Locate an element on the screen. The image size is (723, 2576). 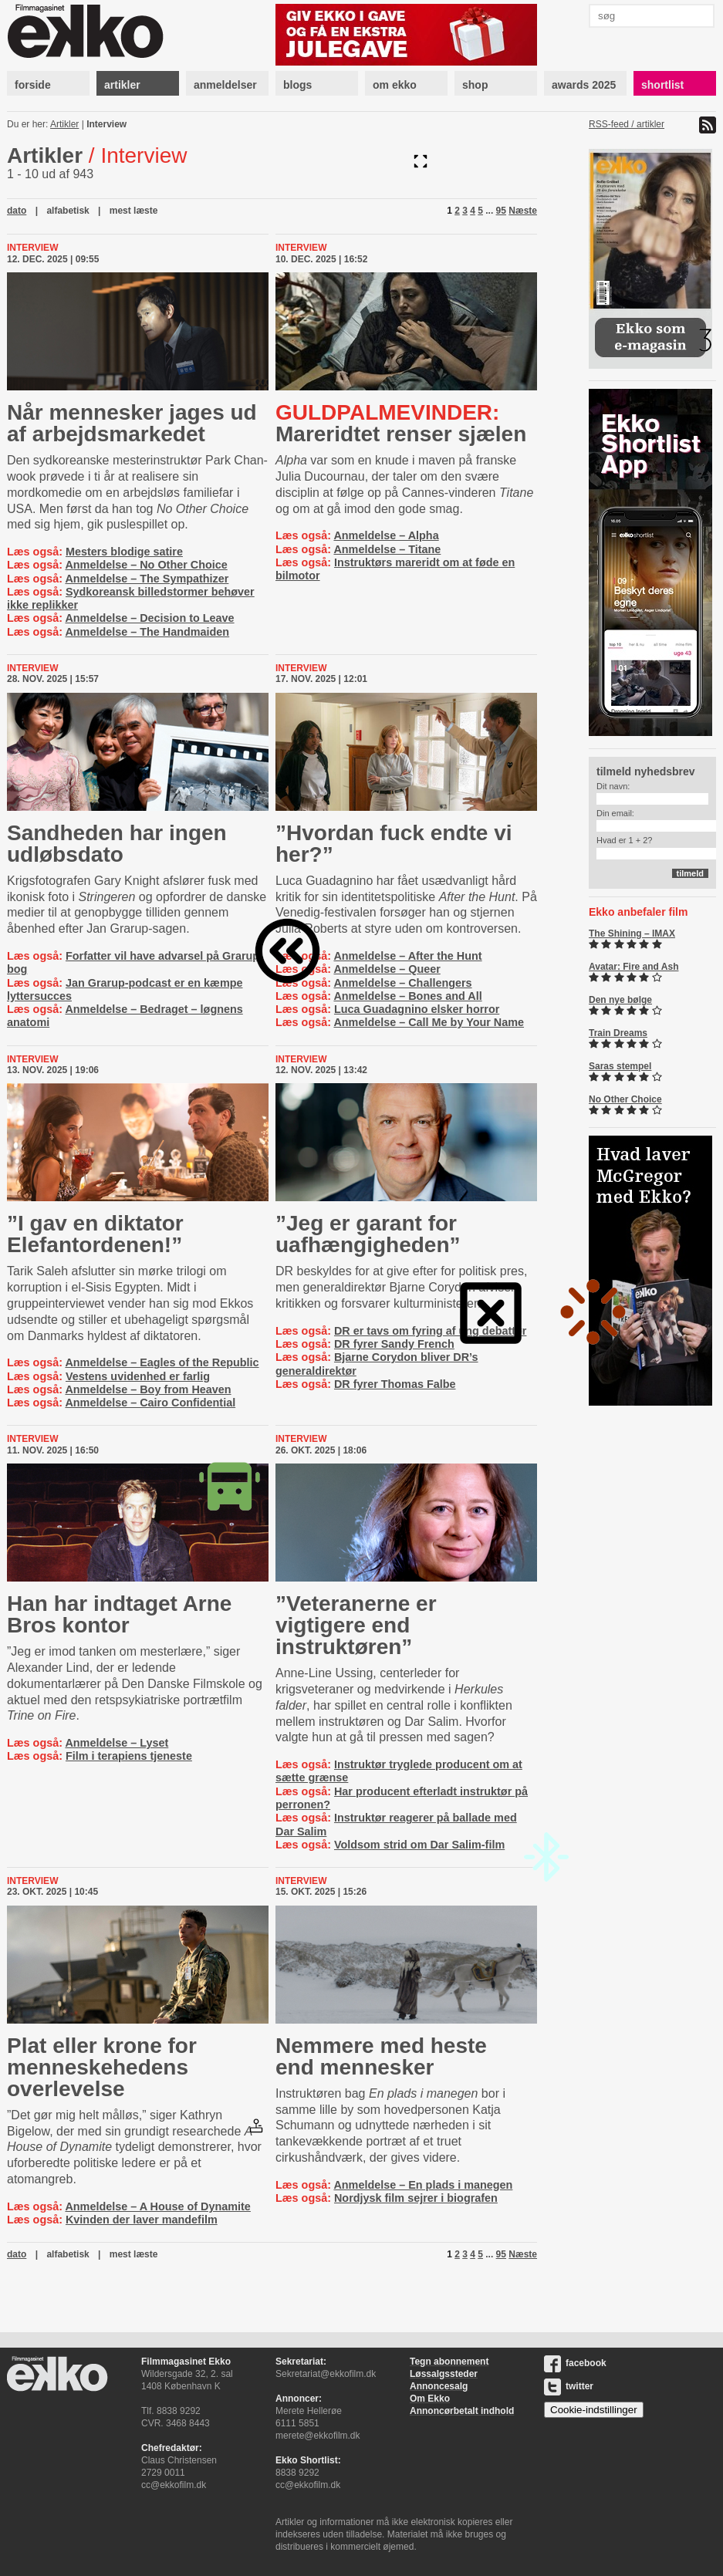
view public transit options is located at coordinates (229, 1486).